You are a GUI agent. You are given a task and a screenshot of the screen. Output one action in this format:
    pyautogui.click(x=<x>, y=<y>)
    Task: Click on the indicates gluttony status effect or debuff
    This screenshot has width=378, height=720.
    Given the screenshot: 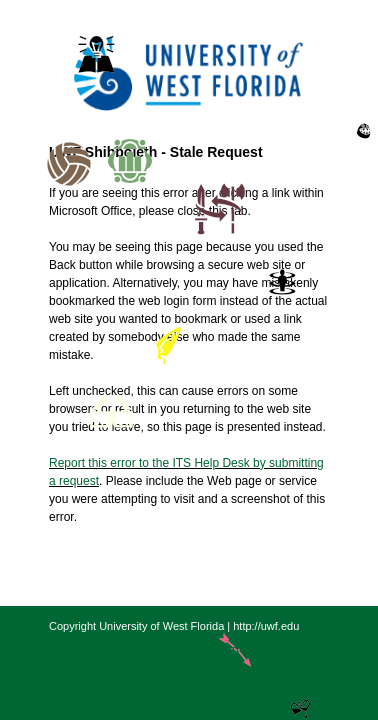 What is the action you would take?
    pyautogui.click(x=364, y=131)
    